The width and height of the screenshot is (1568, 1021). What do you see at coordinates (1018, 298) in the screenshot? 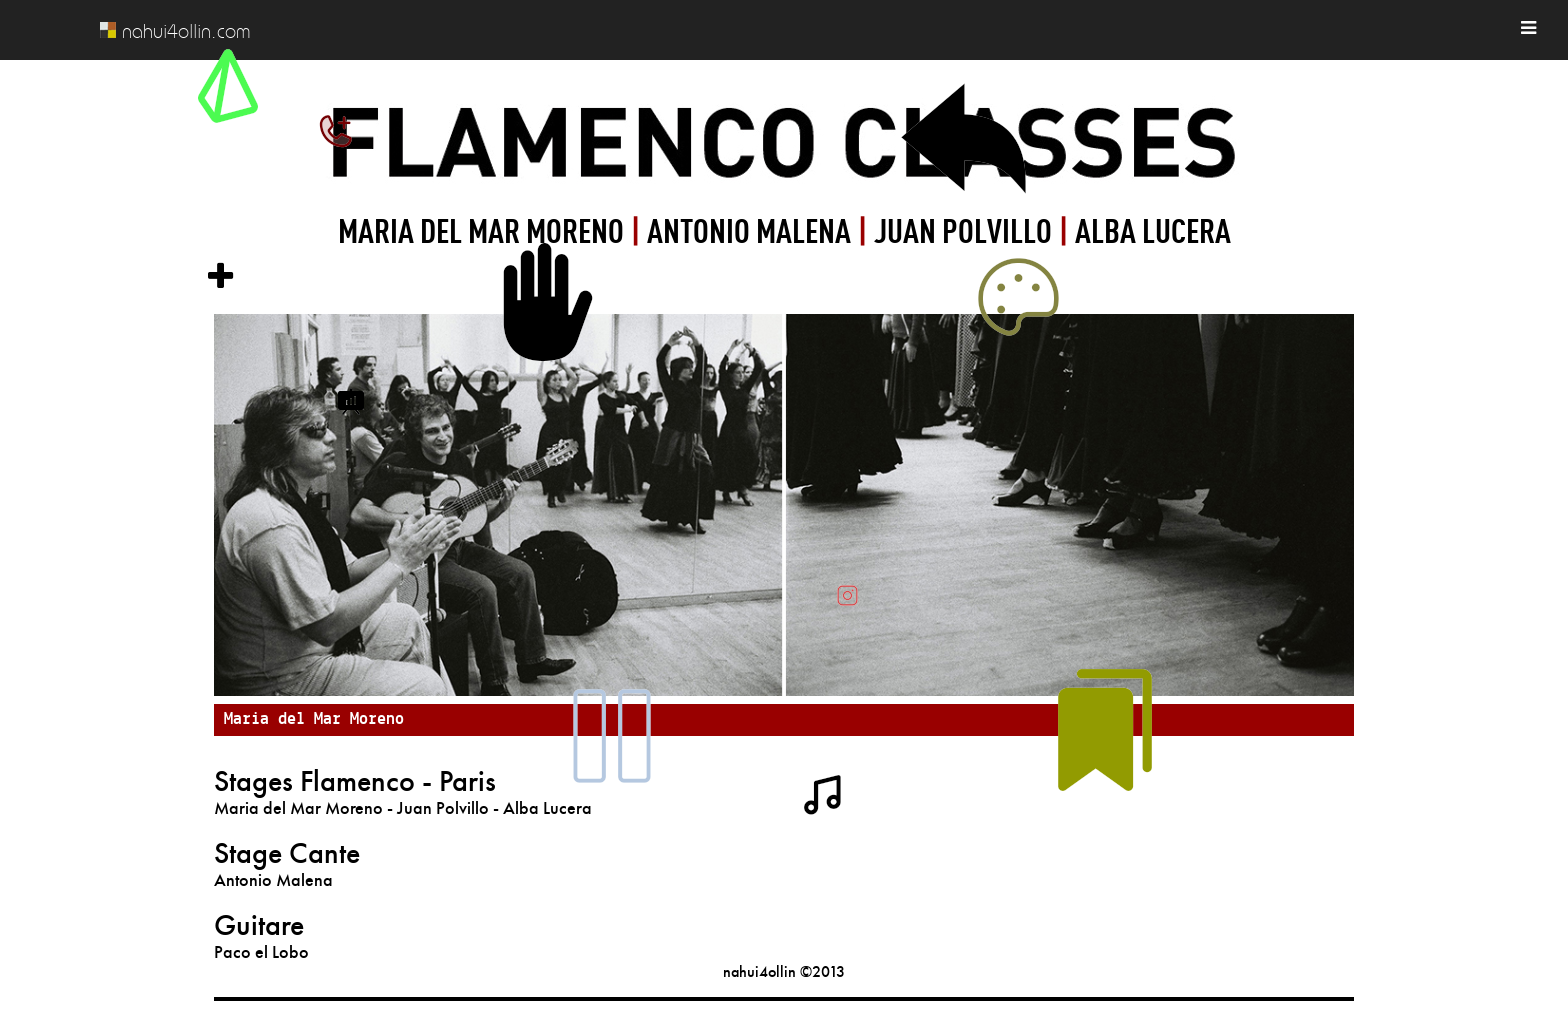
I see `access color or theme settings` at bounding box center [1018, 298].